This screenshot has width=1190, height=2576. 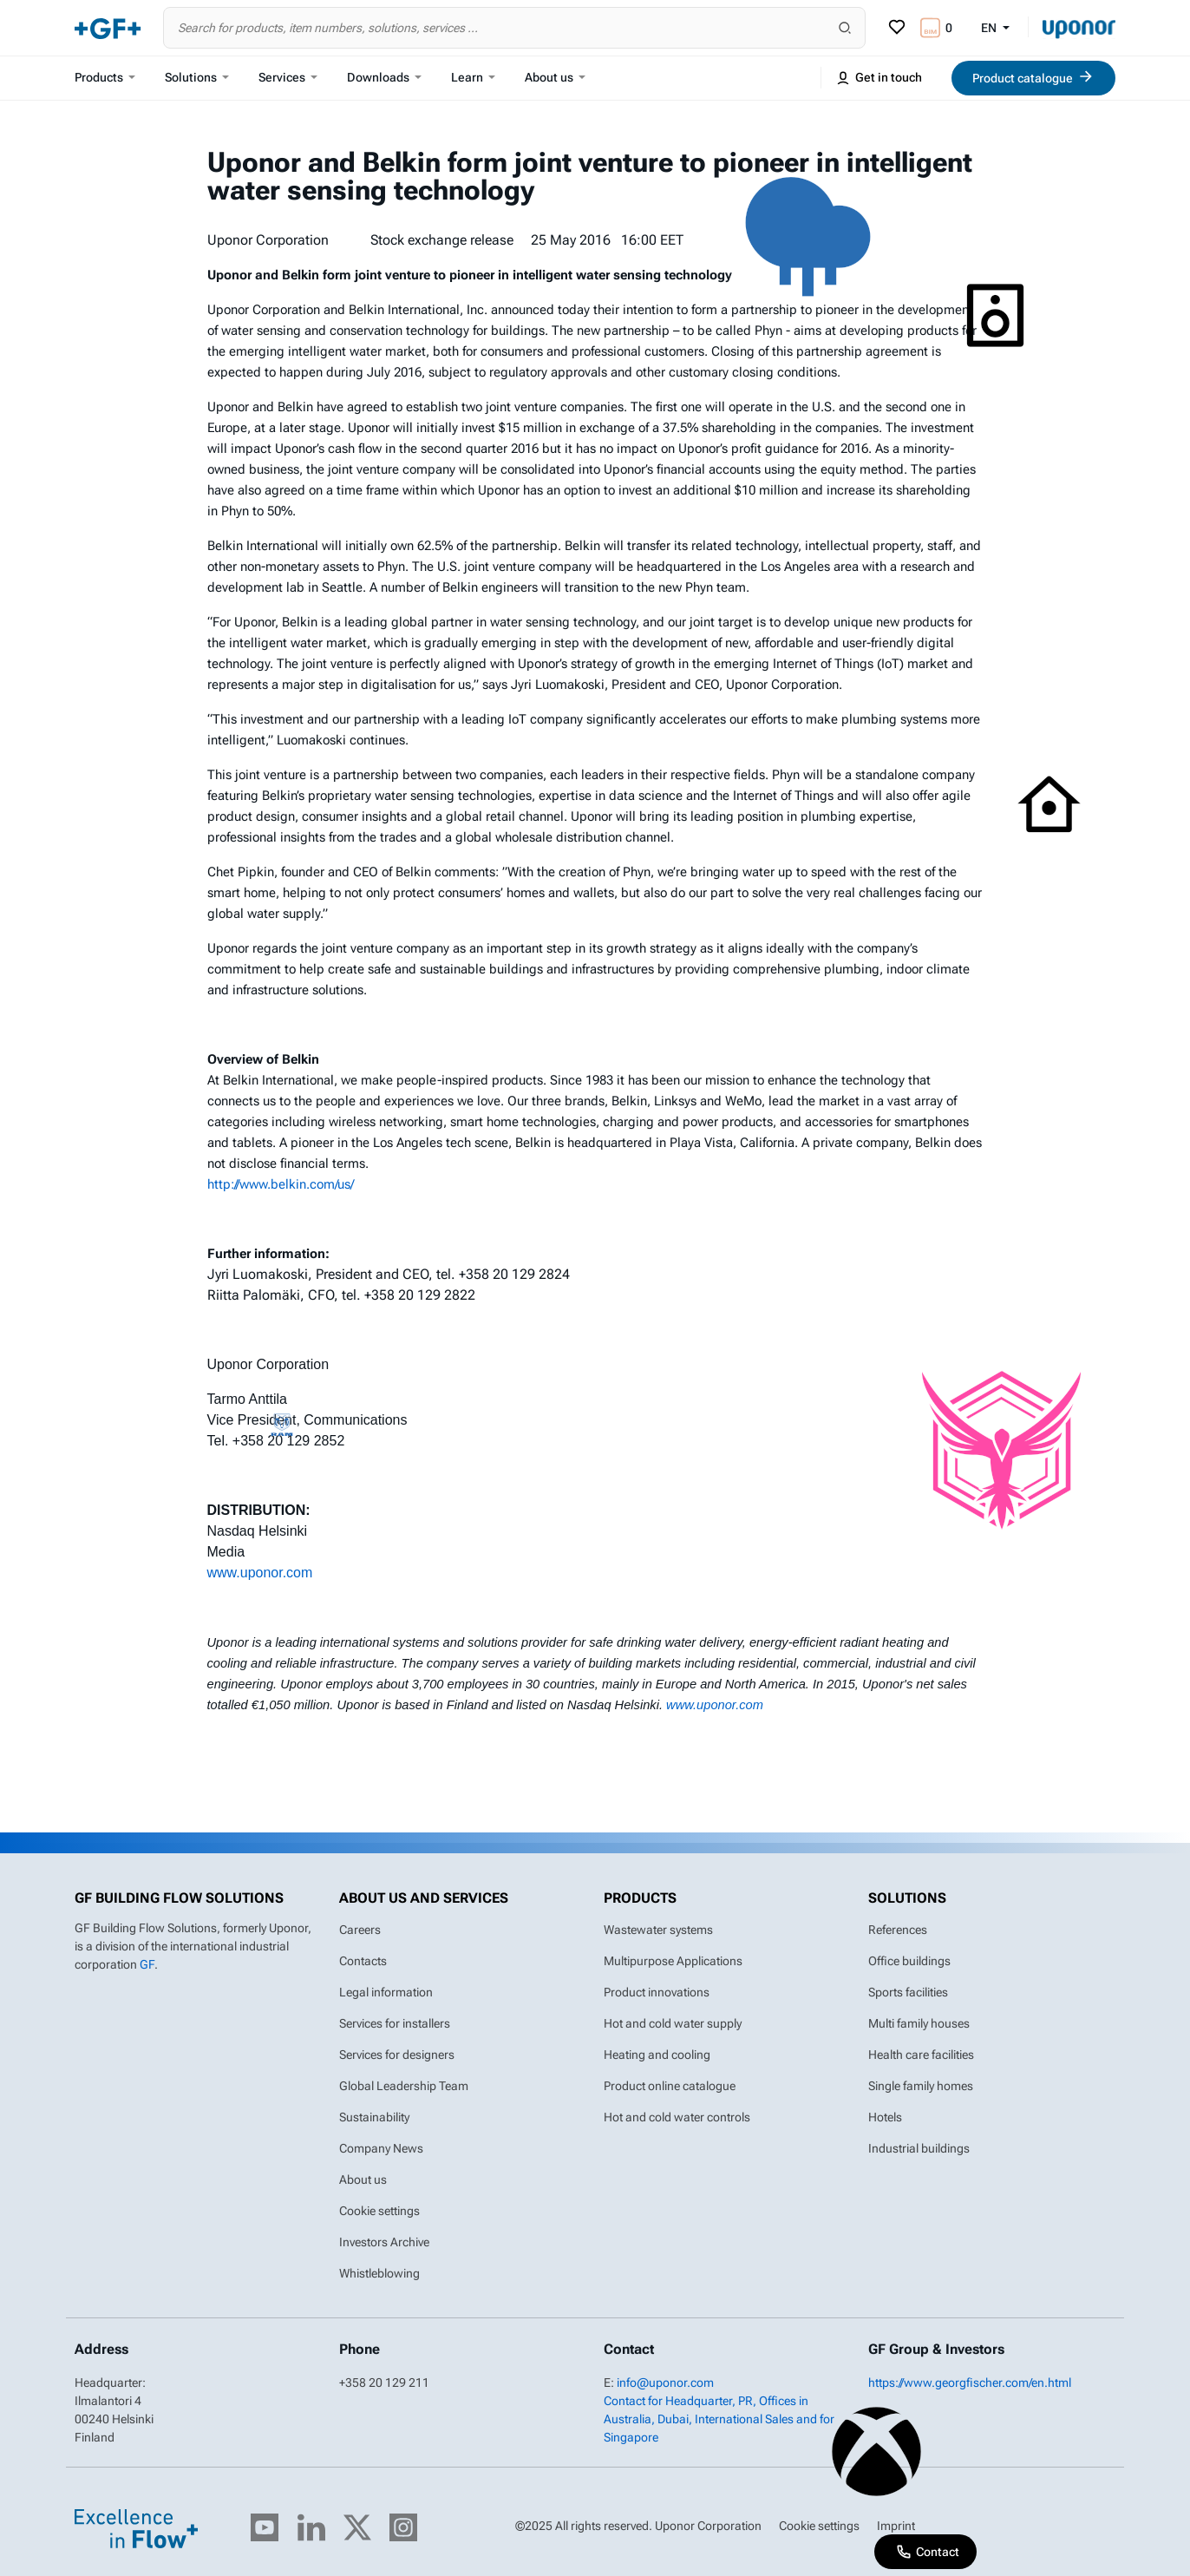 What do you see at coordinates (995, 315) in the screenshot?
I see `adjust speaker or audio output settings` at bounding box center [995, 315].